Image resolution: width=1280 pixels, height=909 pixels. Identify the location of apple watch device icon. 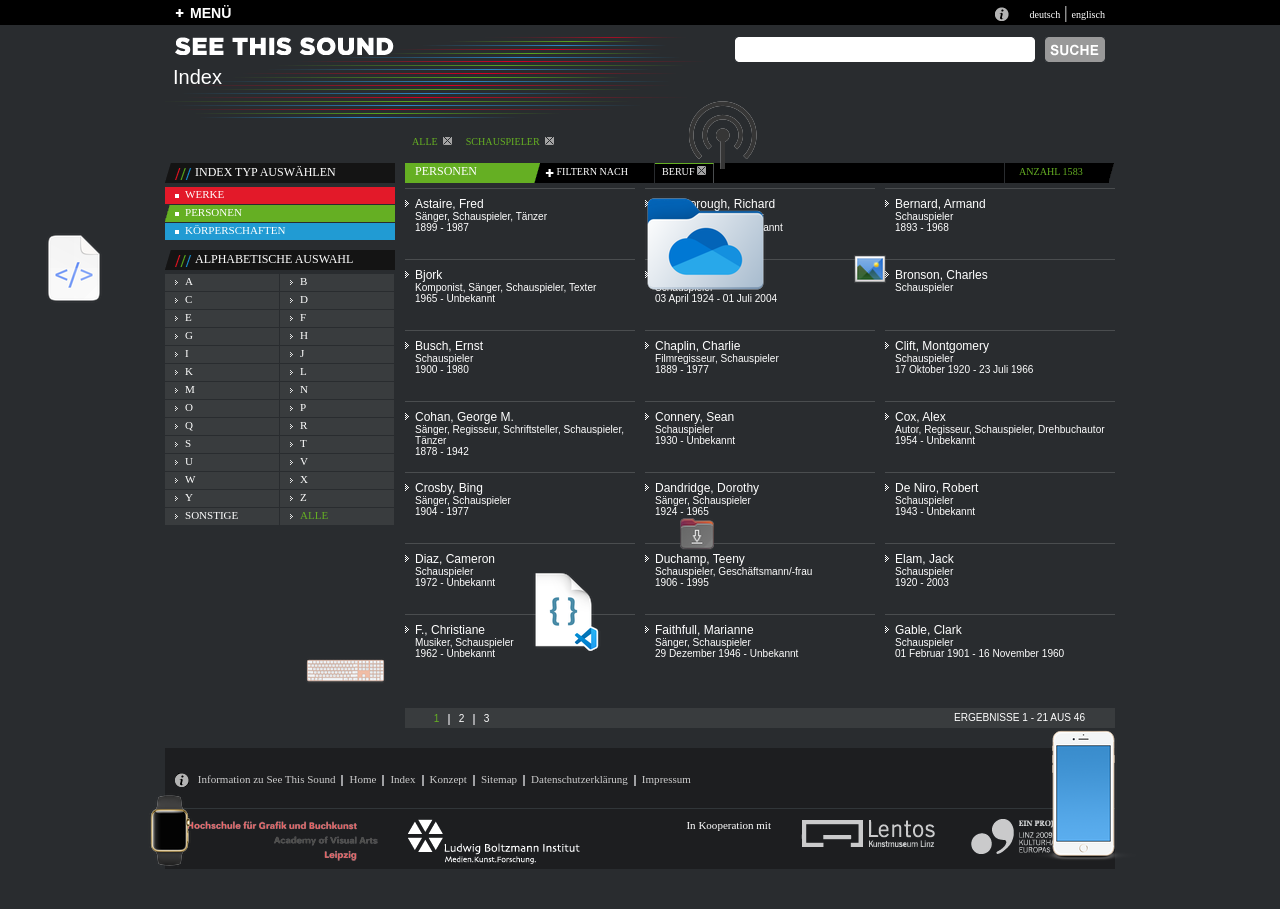
(169, 830).